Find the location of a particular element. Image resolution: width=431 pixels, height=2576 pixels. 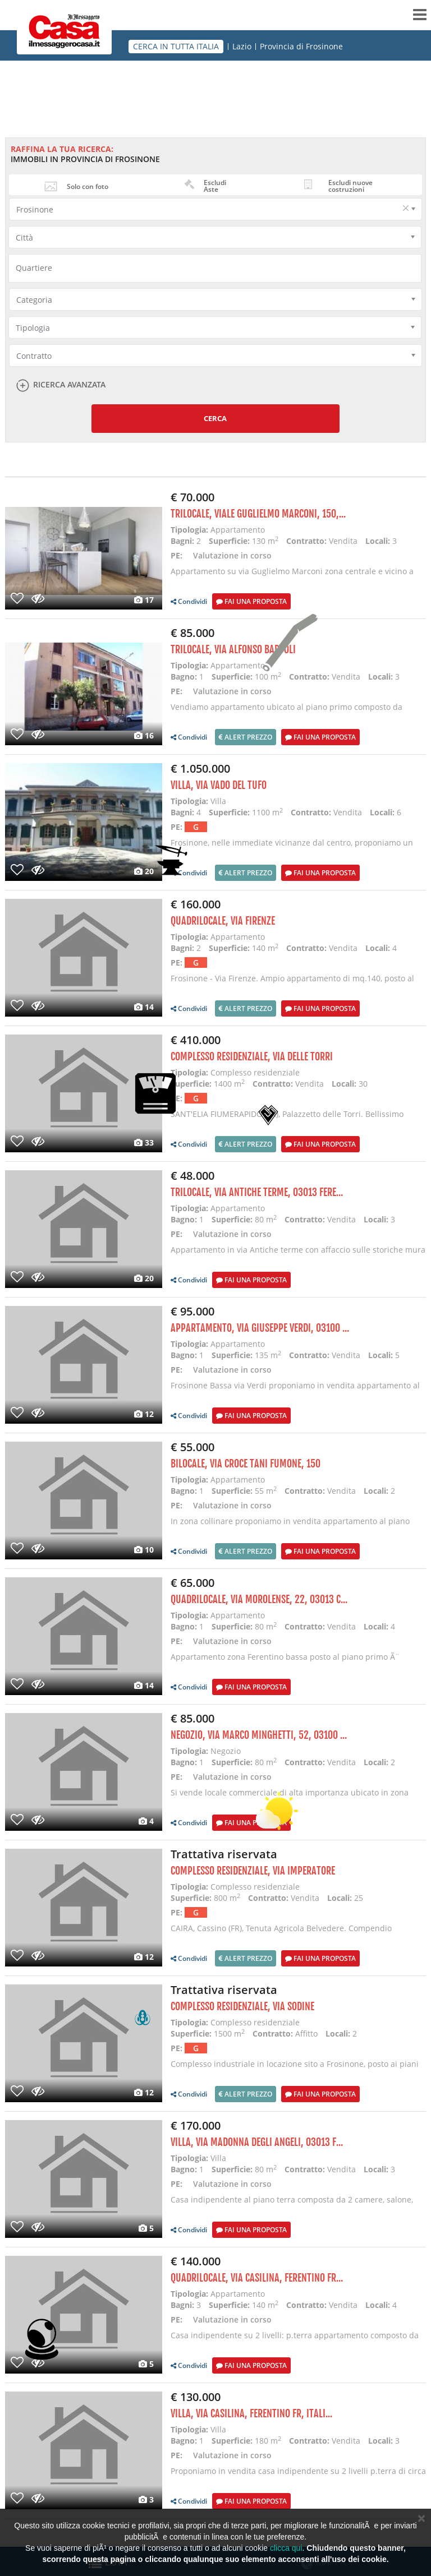

view predictions or fortune features is located at coordinates (42, 2339).